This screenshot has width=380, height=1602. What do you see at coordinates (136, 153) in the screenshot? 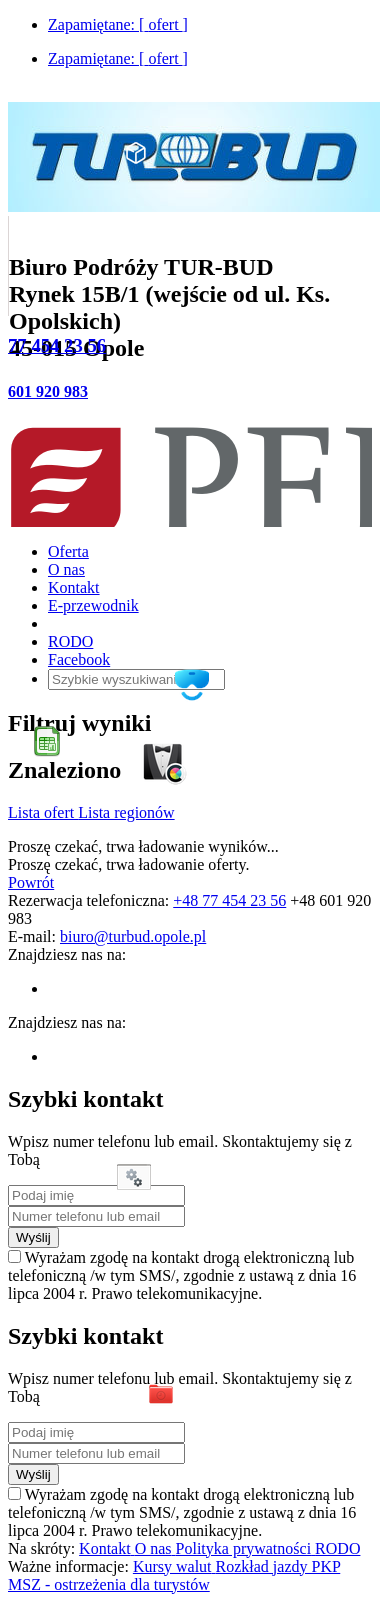
I see `open 3D Viewer app` at bounding box center [136, 153].